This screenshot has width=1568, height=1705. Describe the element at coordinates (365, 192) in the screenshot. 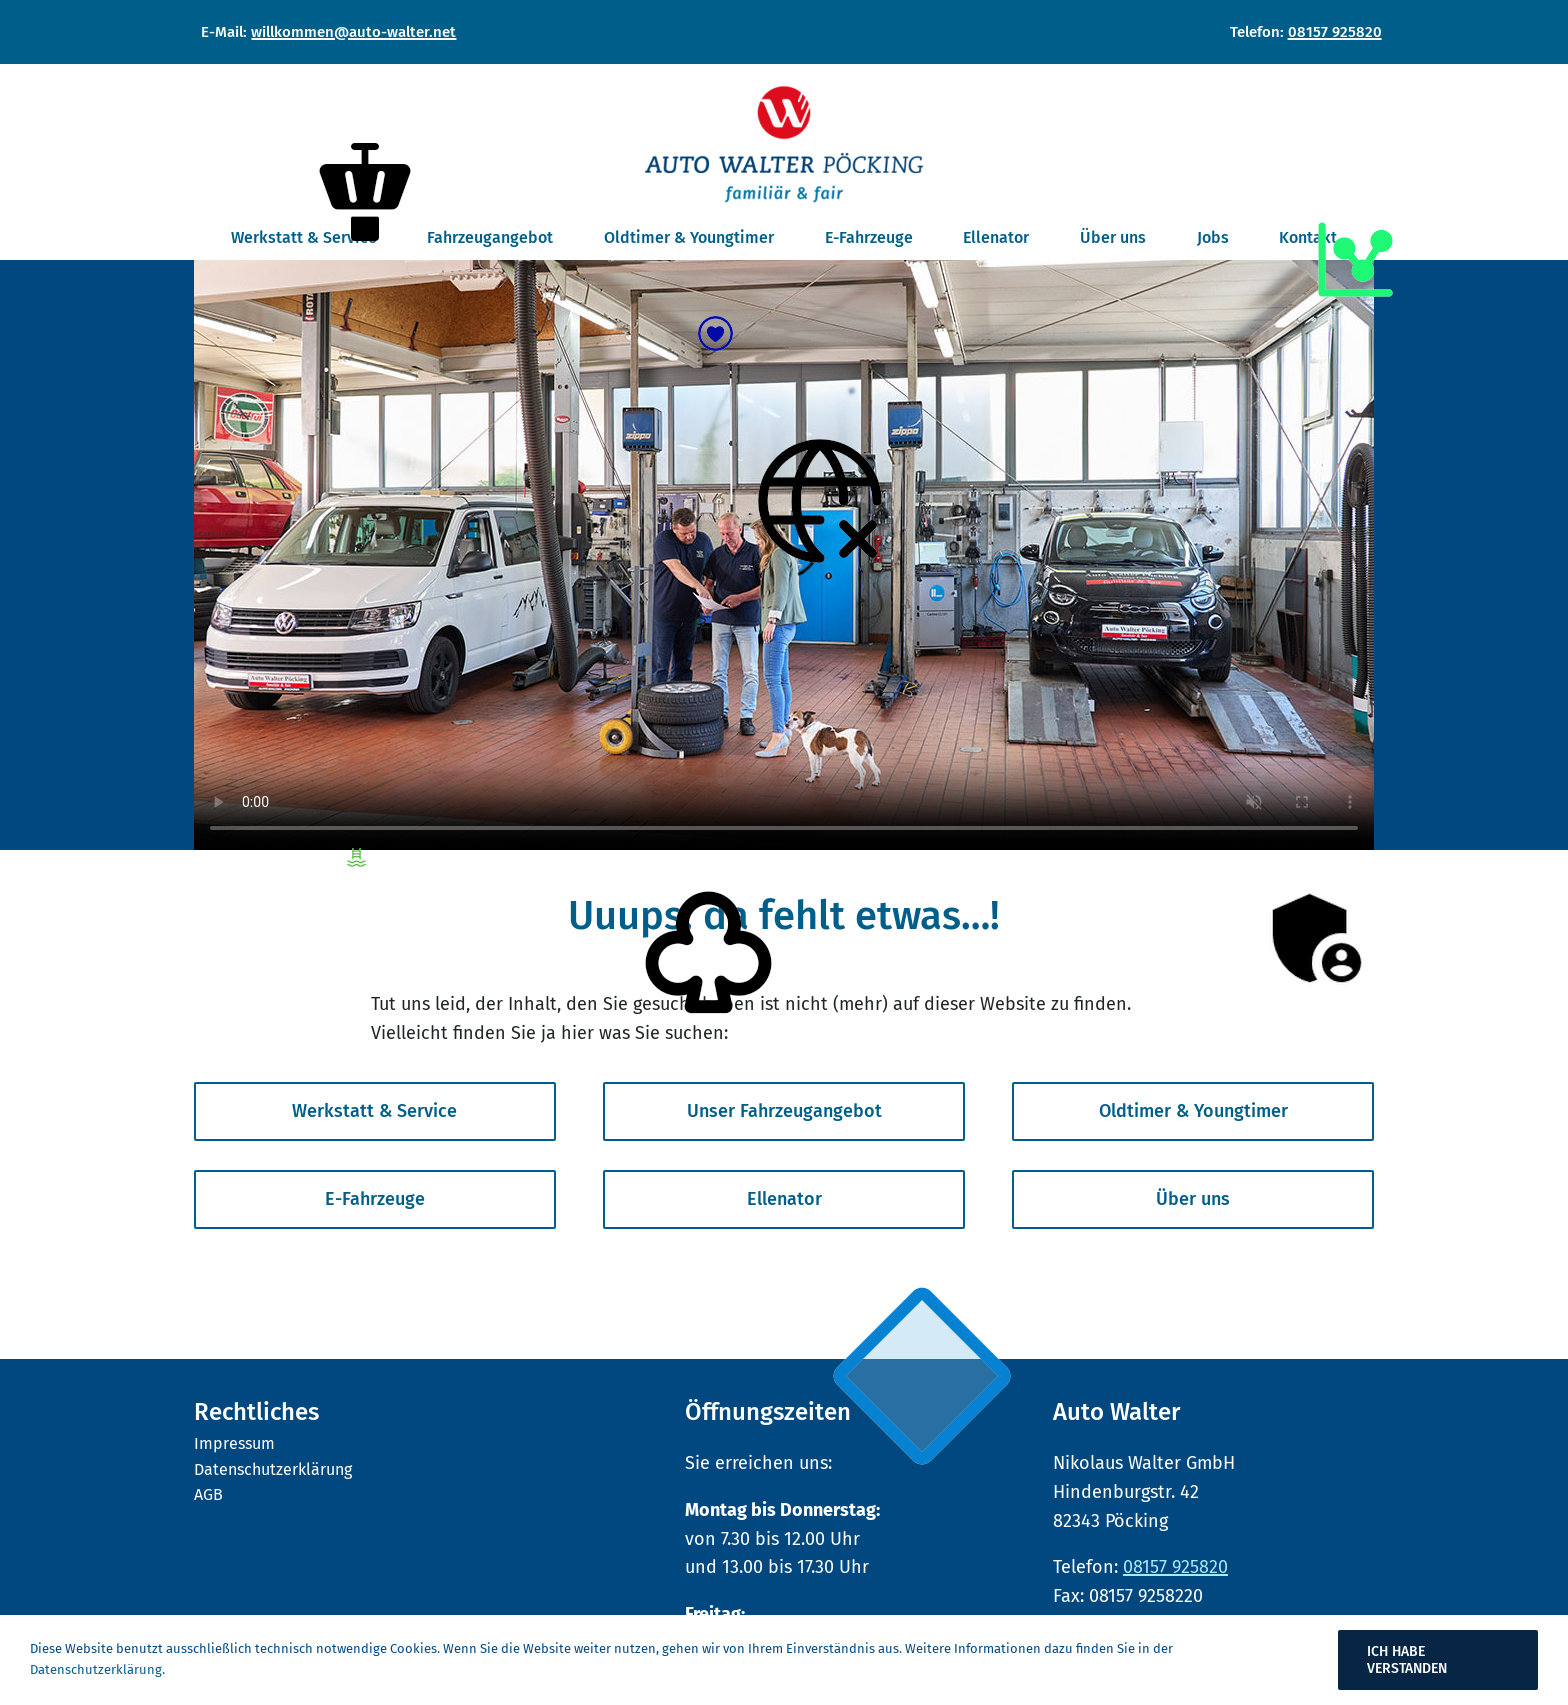

I see `access air traffic control features` at that location.